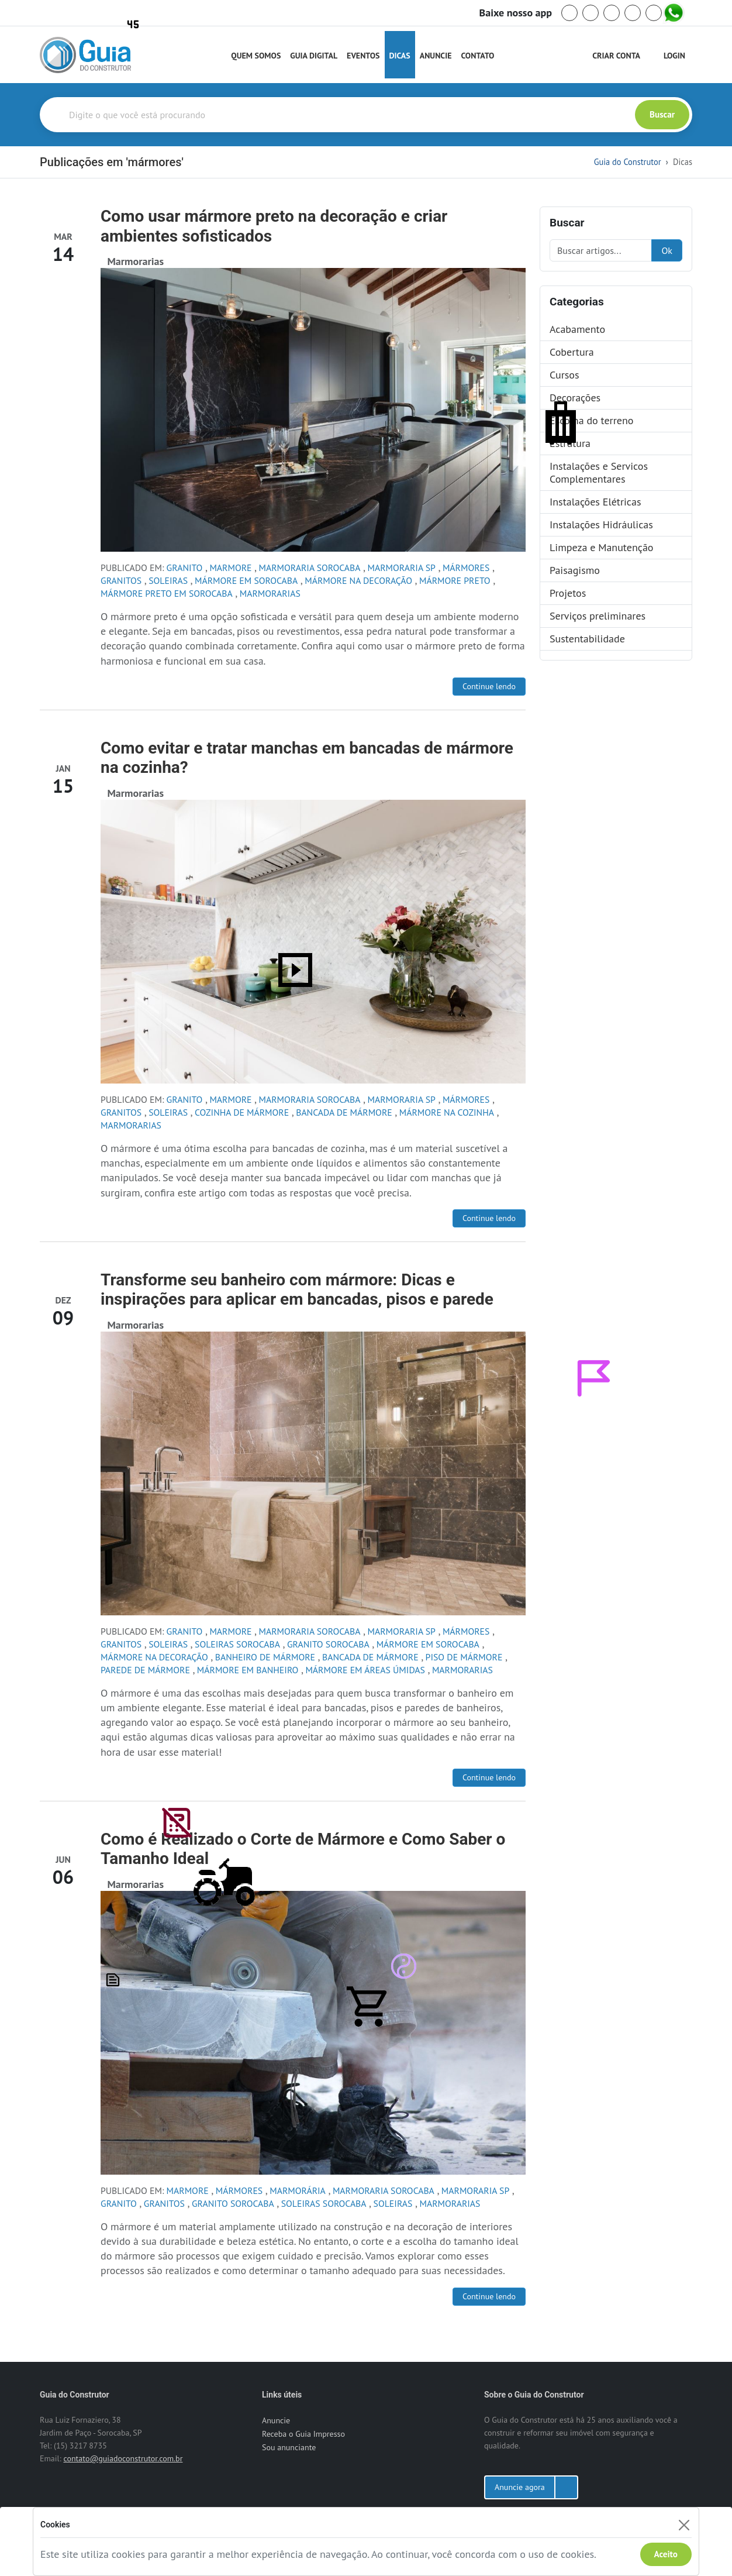  I want to click on view text document or snippet, so click(113, 1980).